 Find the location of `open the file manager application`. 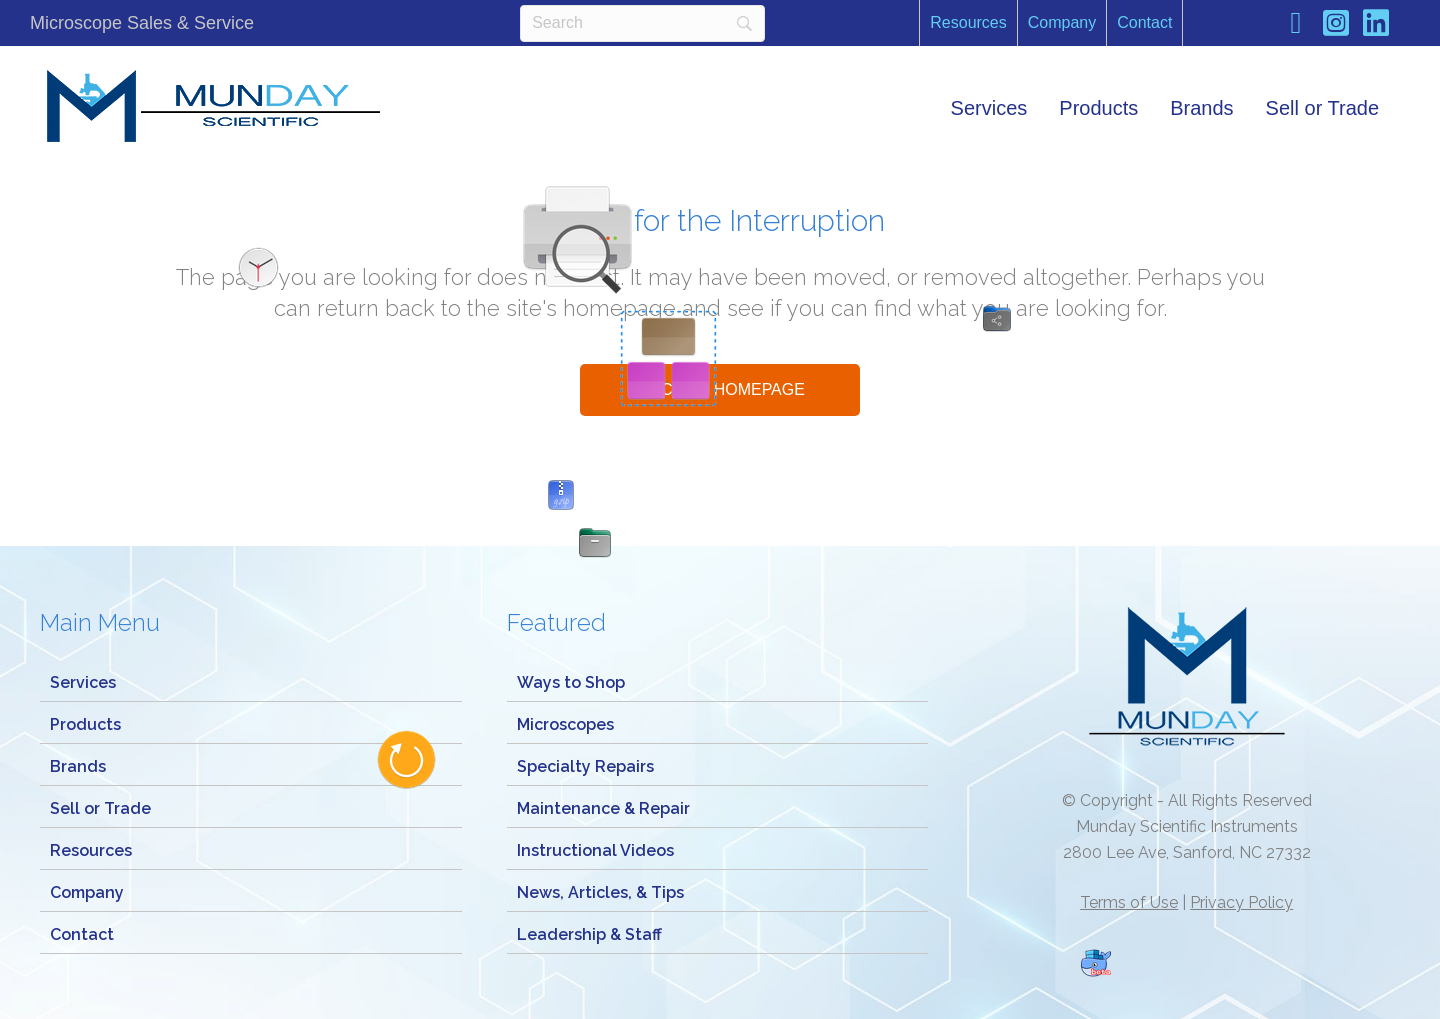

open the file manager application is located at coordinates (595, 542).